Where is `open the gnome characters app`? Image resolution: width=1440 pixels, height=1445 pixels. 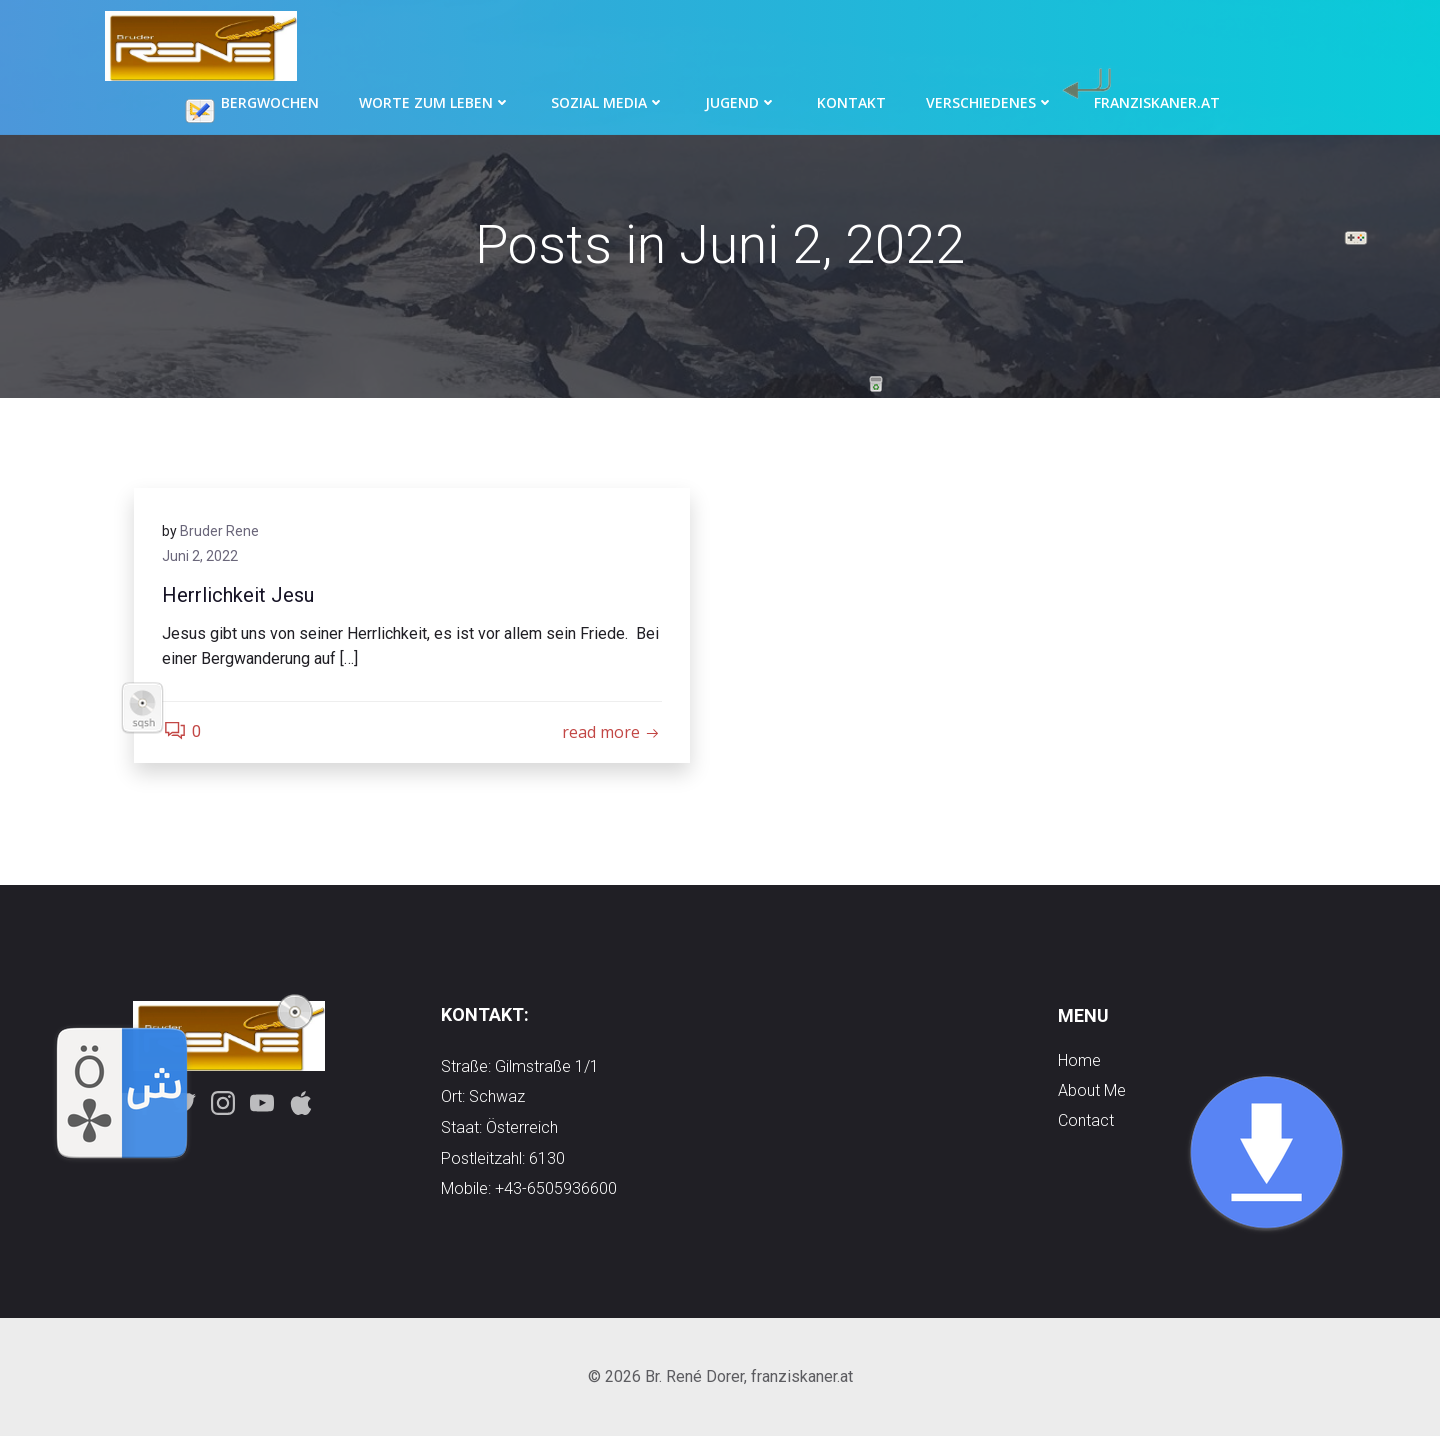 open the gnome characters app is located at coordinates (122, 1093).